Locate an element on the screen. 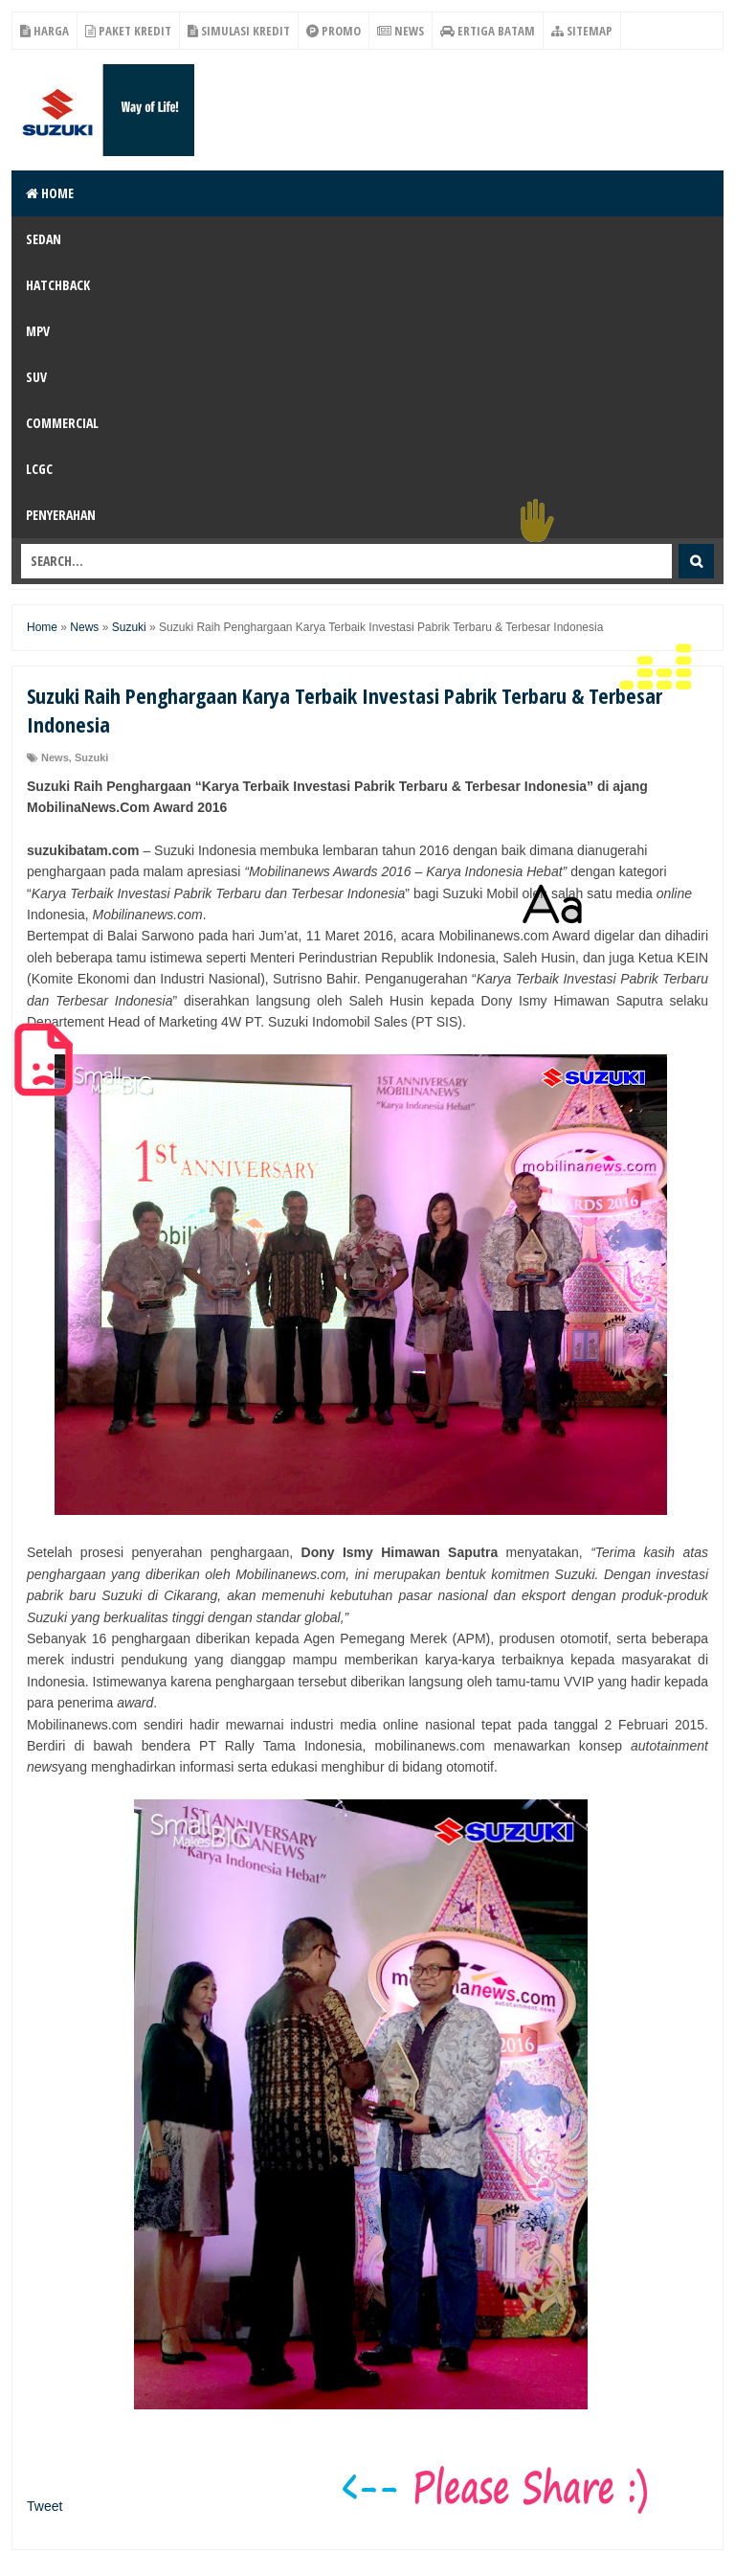 The image size is (735, 2576). adjust font or text size settings is located at coordinates (553, 905).